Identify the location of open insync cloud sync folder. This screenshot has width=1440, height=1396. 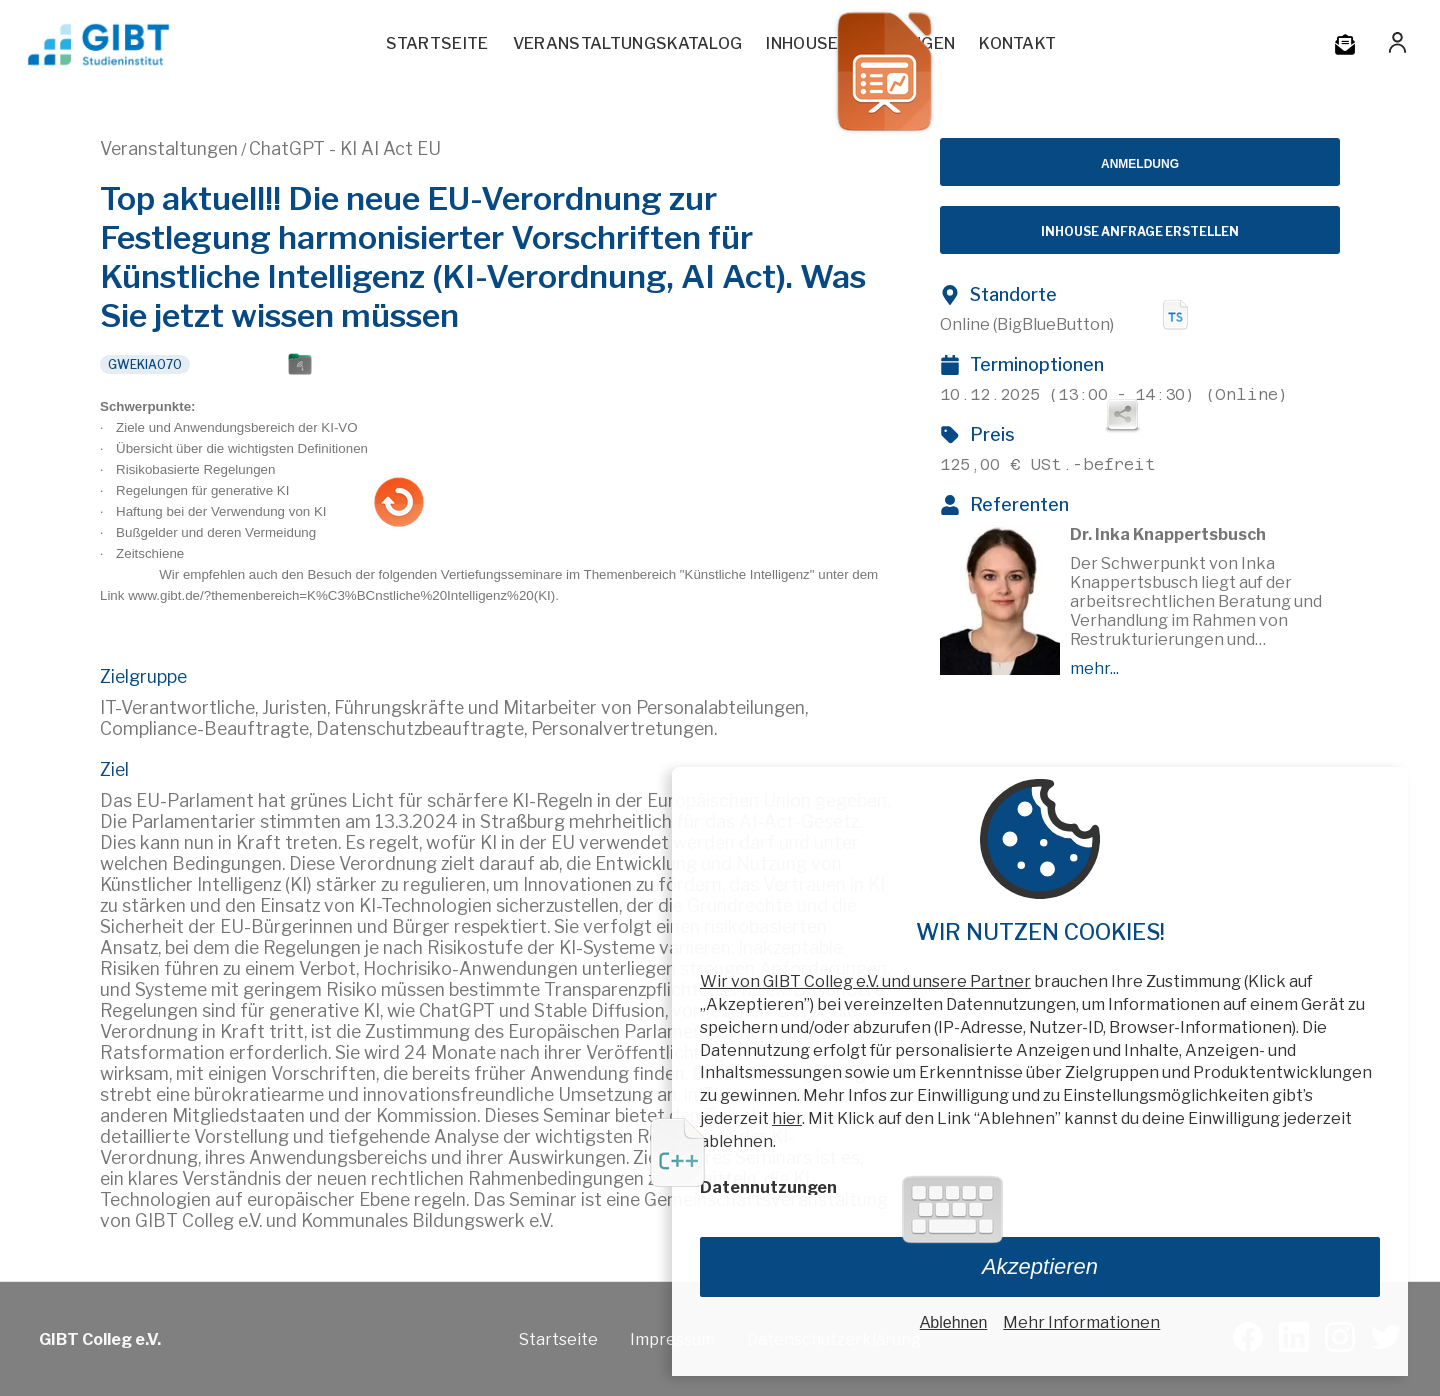
(300, 364).